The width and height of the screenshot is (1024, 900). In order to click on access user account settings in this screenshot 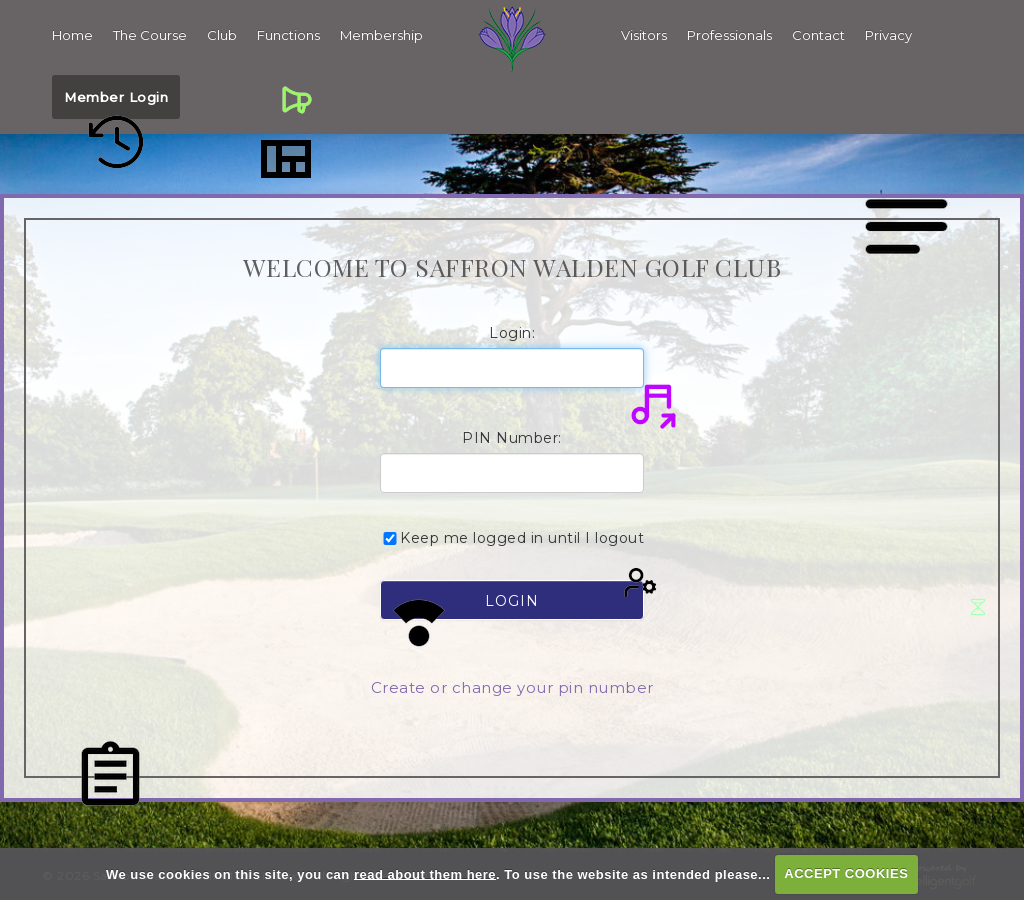, I will do `click(640, 582)`.